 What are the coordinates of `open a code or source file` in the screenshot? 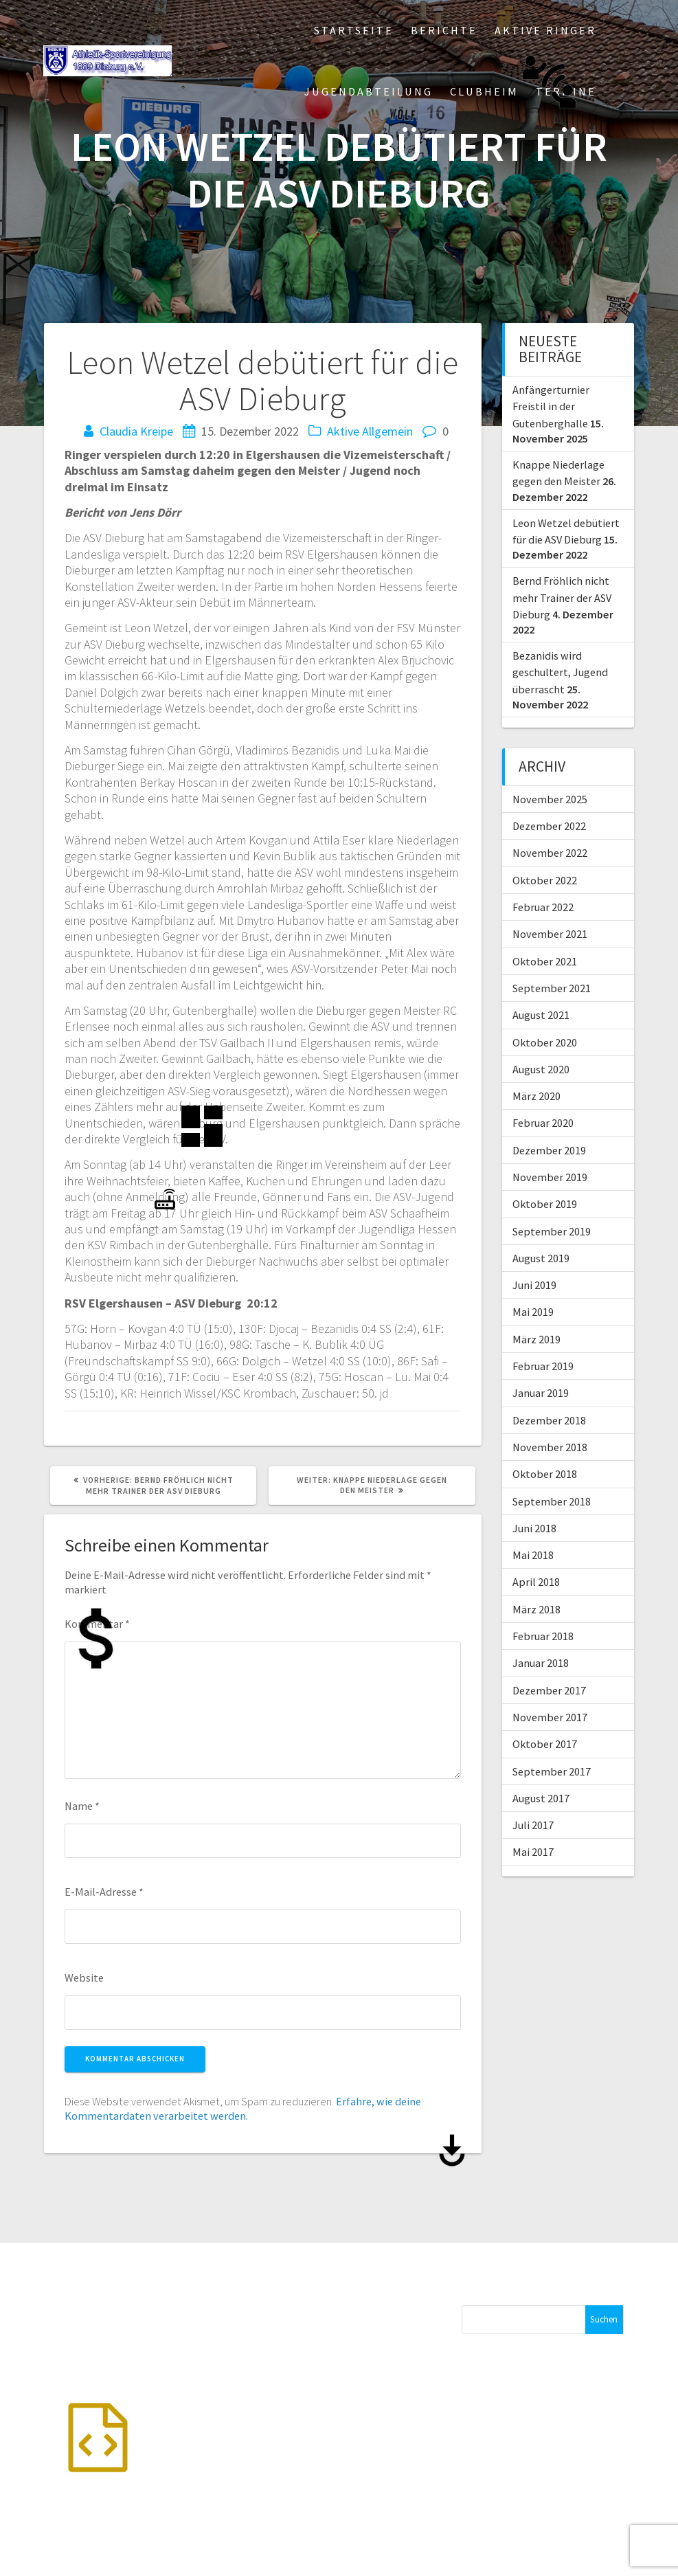 It's located at (98, 2437).